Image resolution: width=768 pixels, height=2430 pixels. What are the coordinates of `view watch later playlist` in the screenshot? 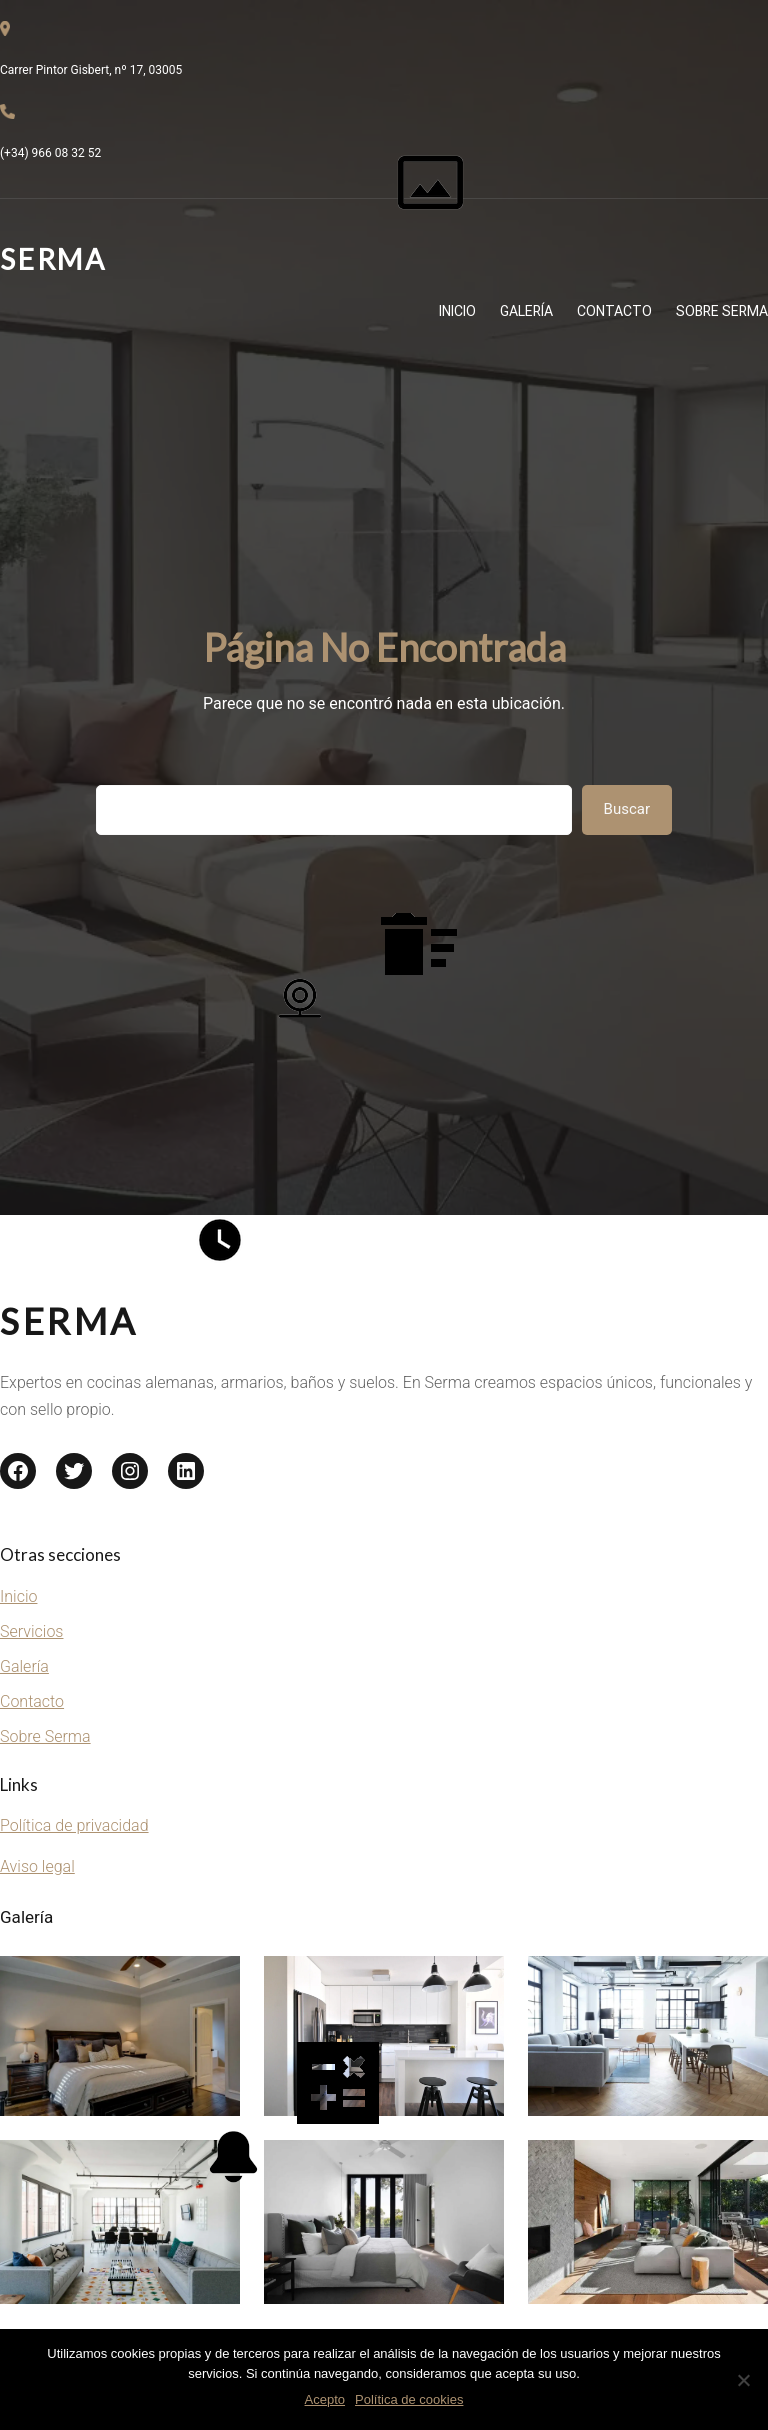 It's located at (220, 1240).